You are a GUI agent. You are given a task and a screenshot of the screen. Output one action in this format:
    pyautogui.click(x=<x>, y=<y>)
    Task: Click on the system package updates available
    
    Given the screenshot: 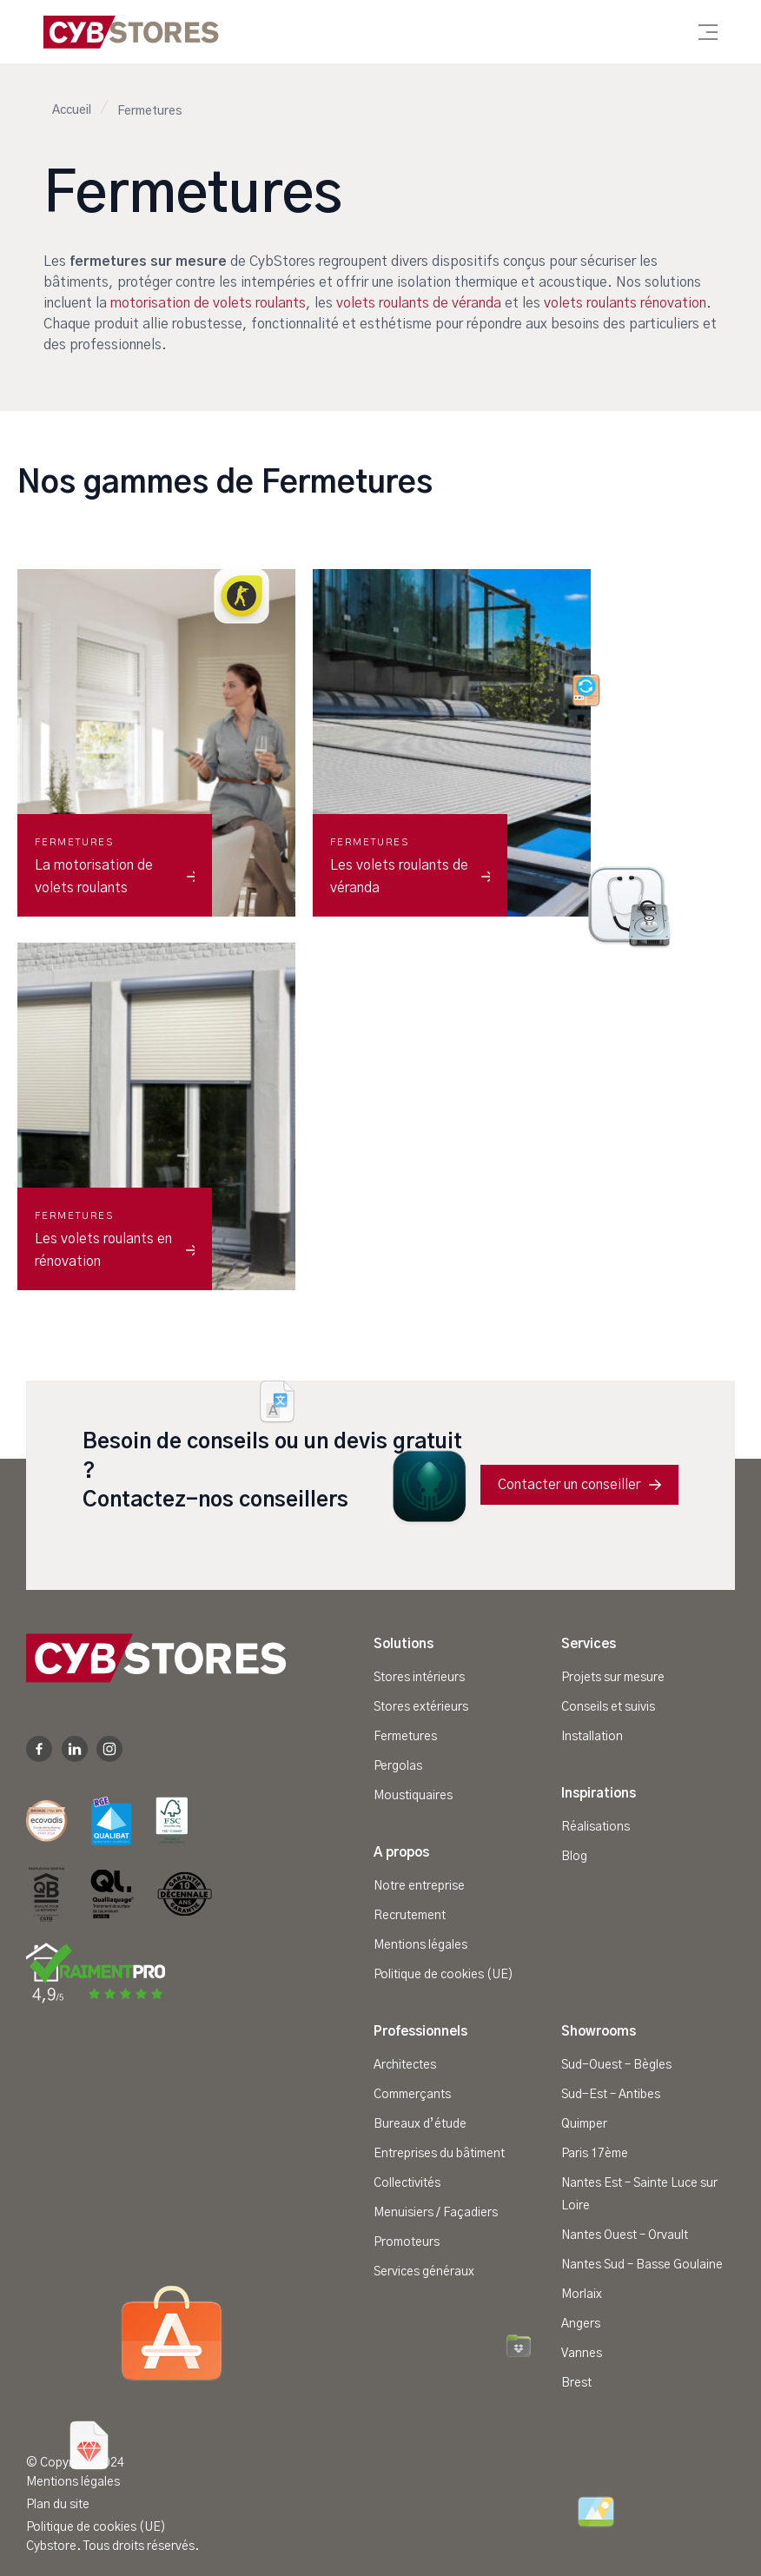 What is the action you would take?
    pyautogui.click(x=586, y=690)
    